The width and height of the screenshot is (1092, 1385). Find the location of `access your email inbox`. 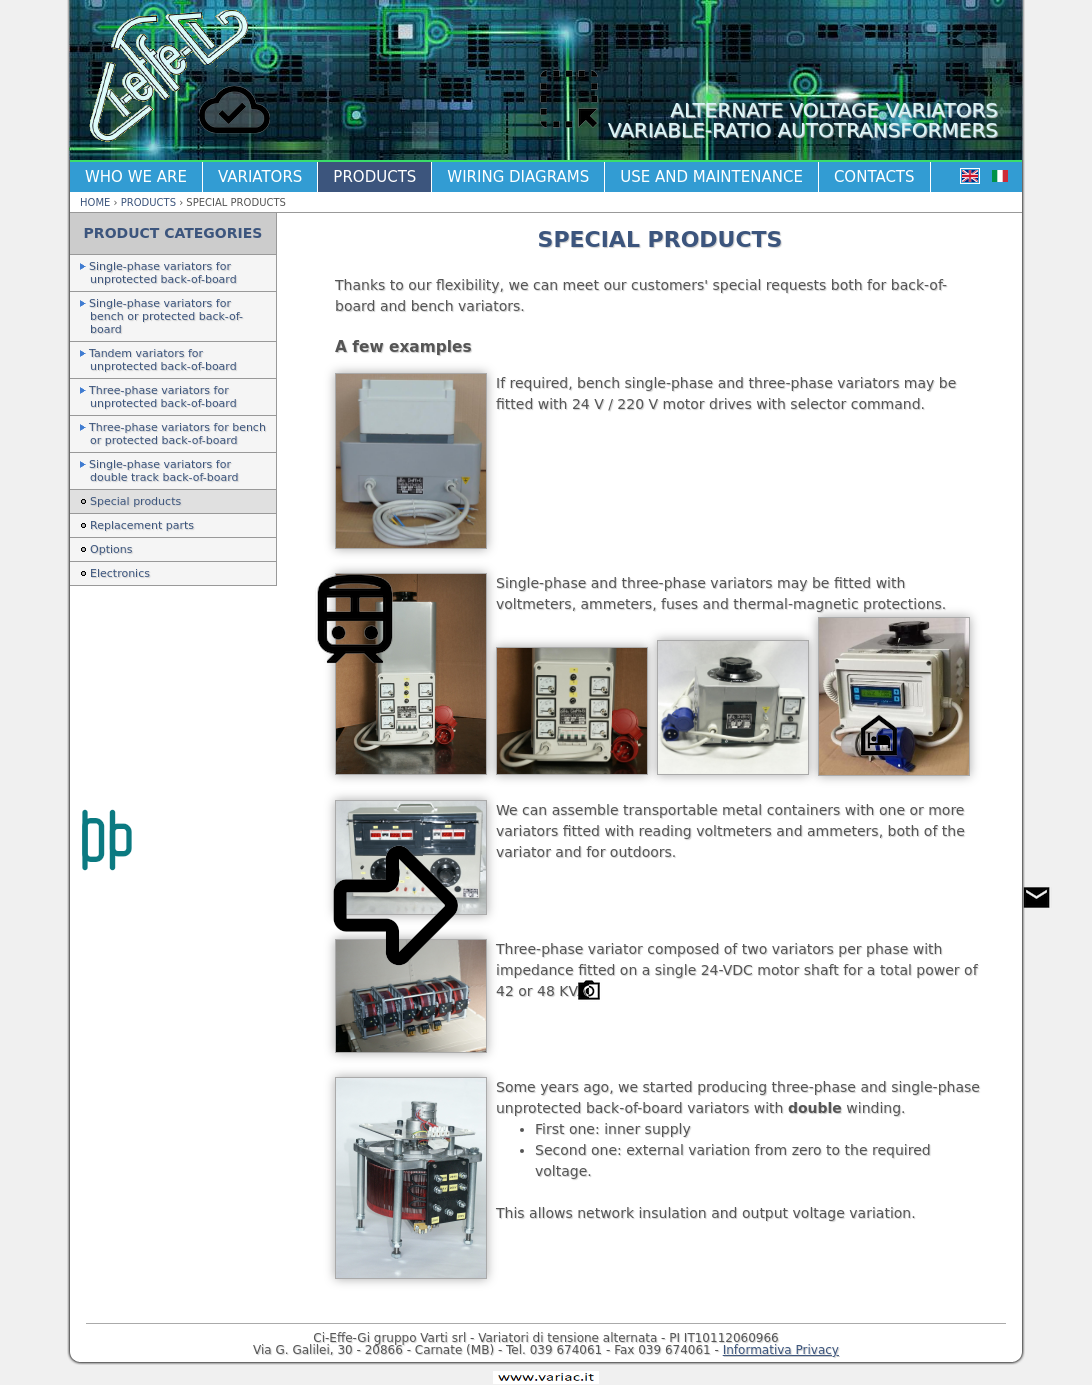

access your email inbox is located at coordinates (1036, 897).